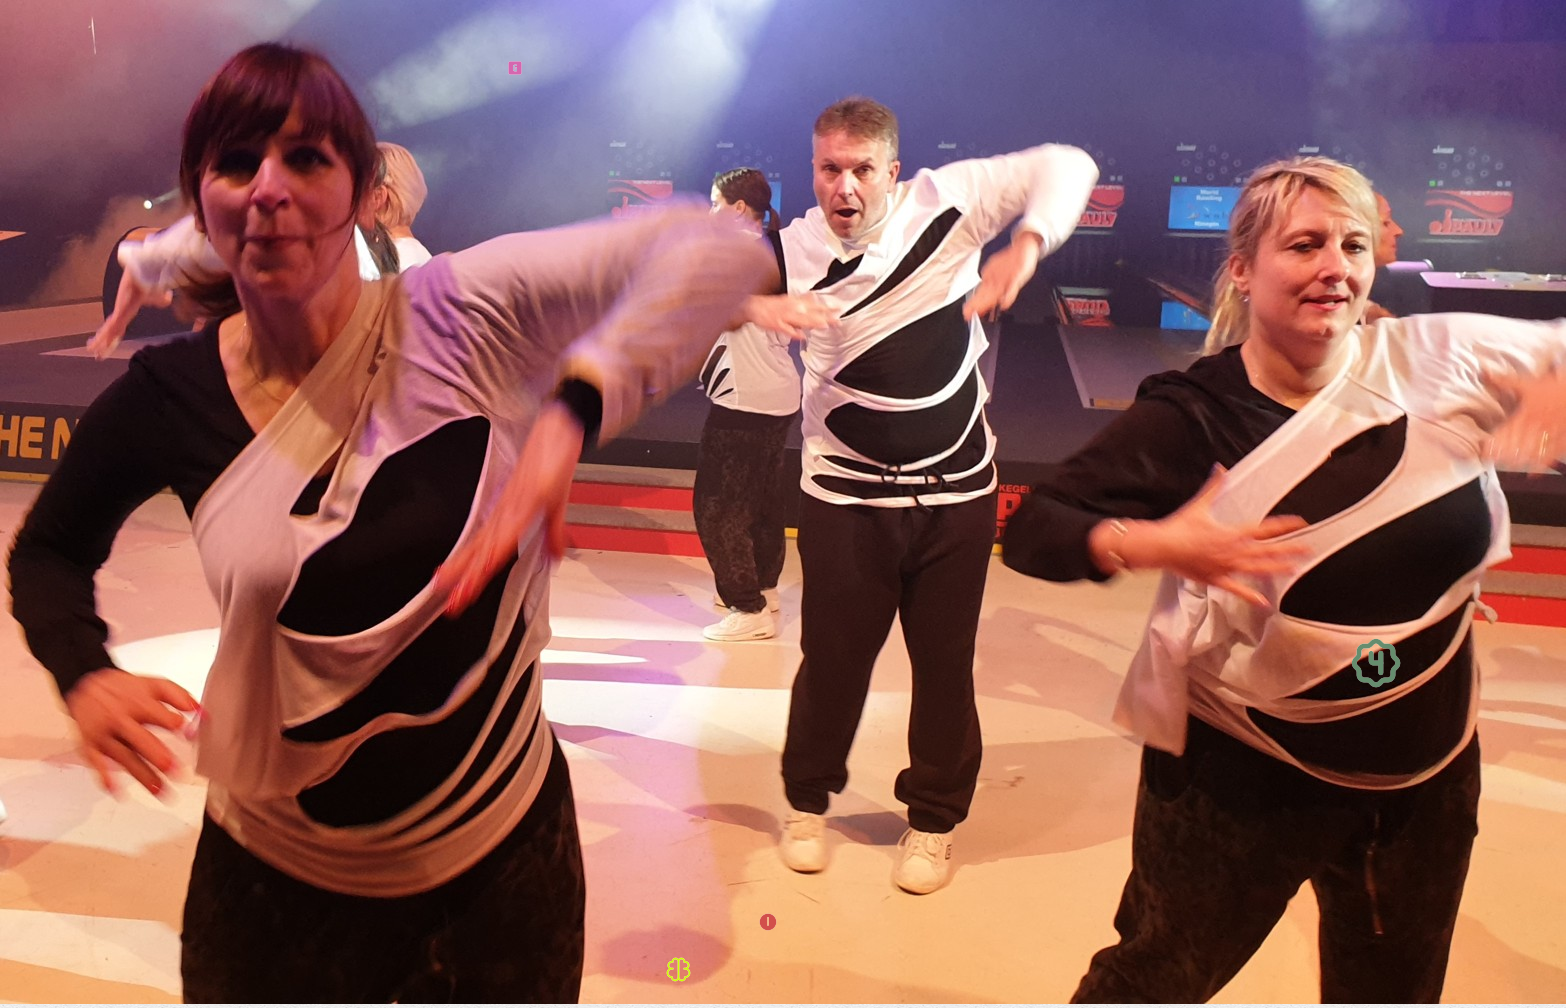 This screenshot has width=1566, height=1008. I want to click on indicates 6 o'clock or half past the hour, so click(768, 922).